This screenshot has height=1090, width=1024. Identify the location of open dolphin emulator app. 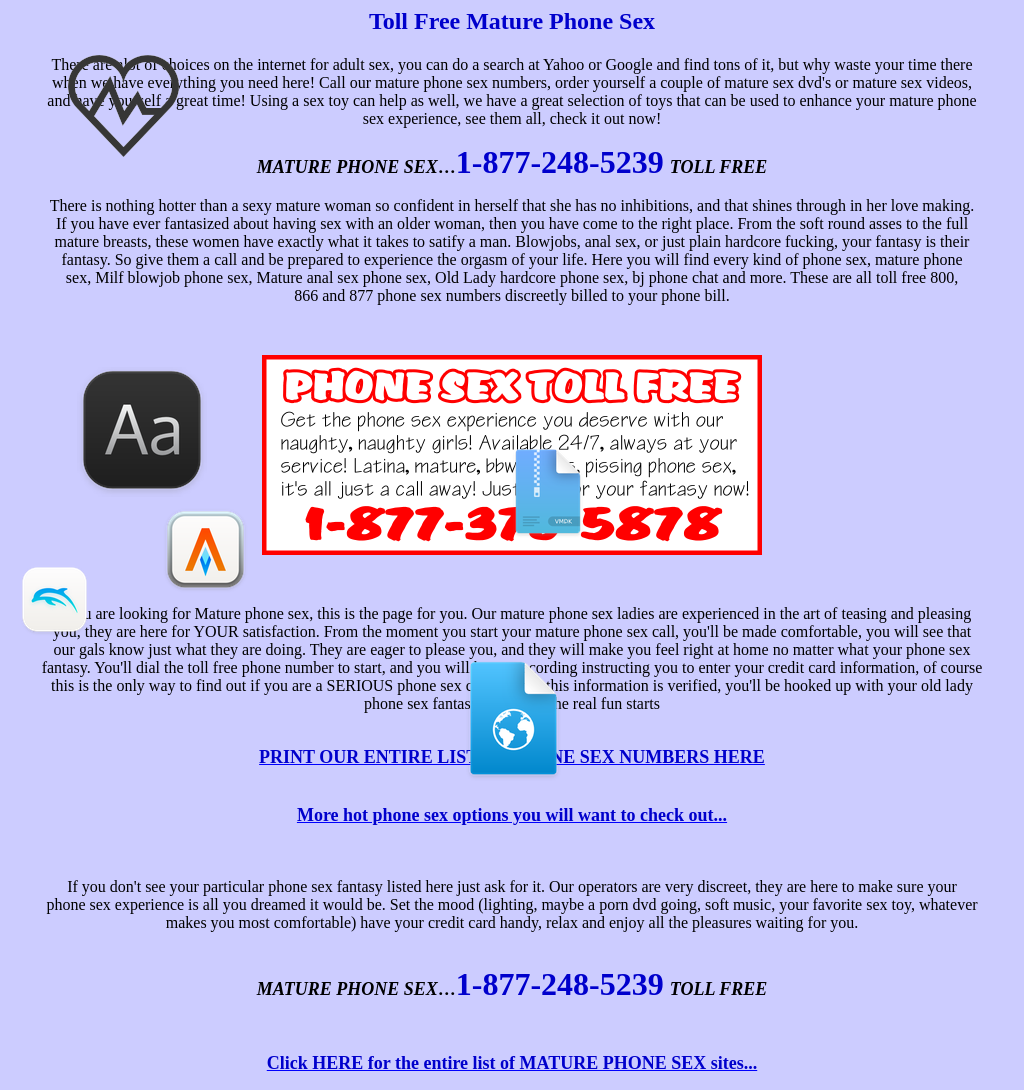
(54, 599).